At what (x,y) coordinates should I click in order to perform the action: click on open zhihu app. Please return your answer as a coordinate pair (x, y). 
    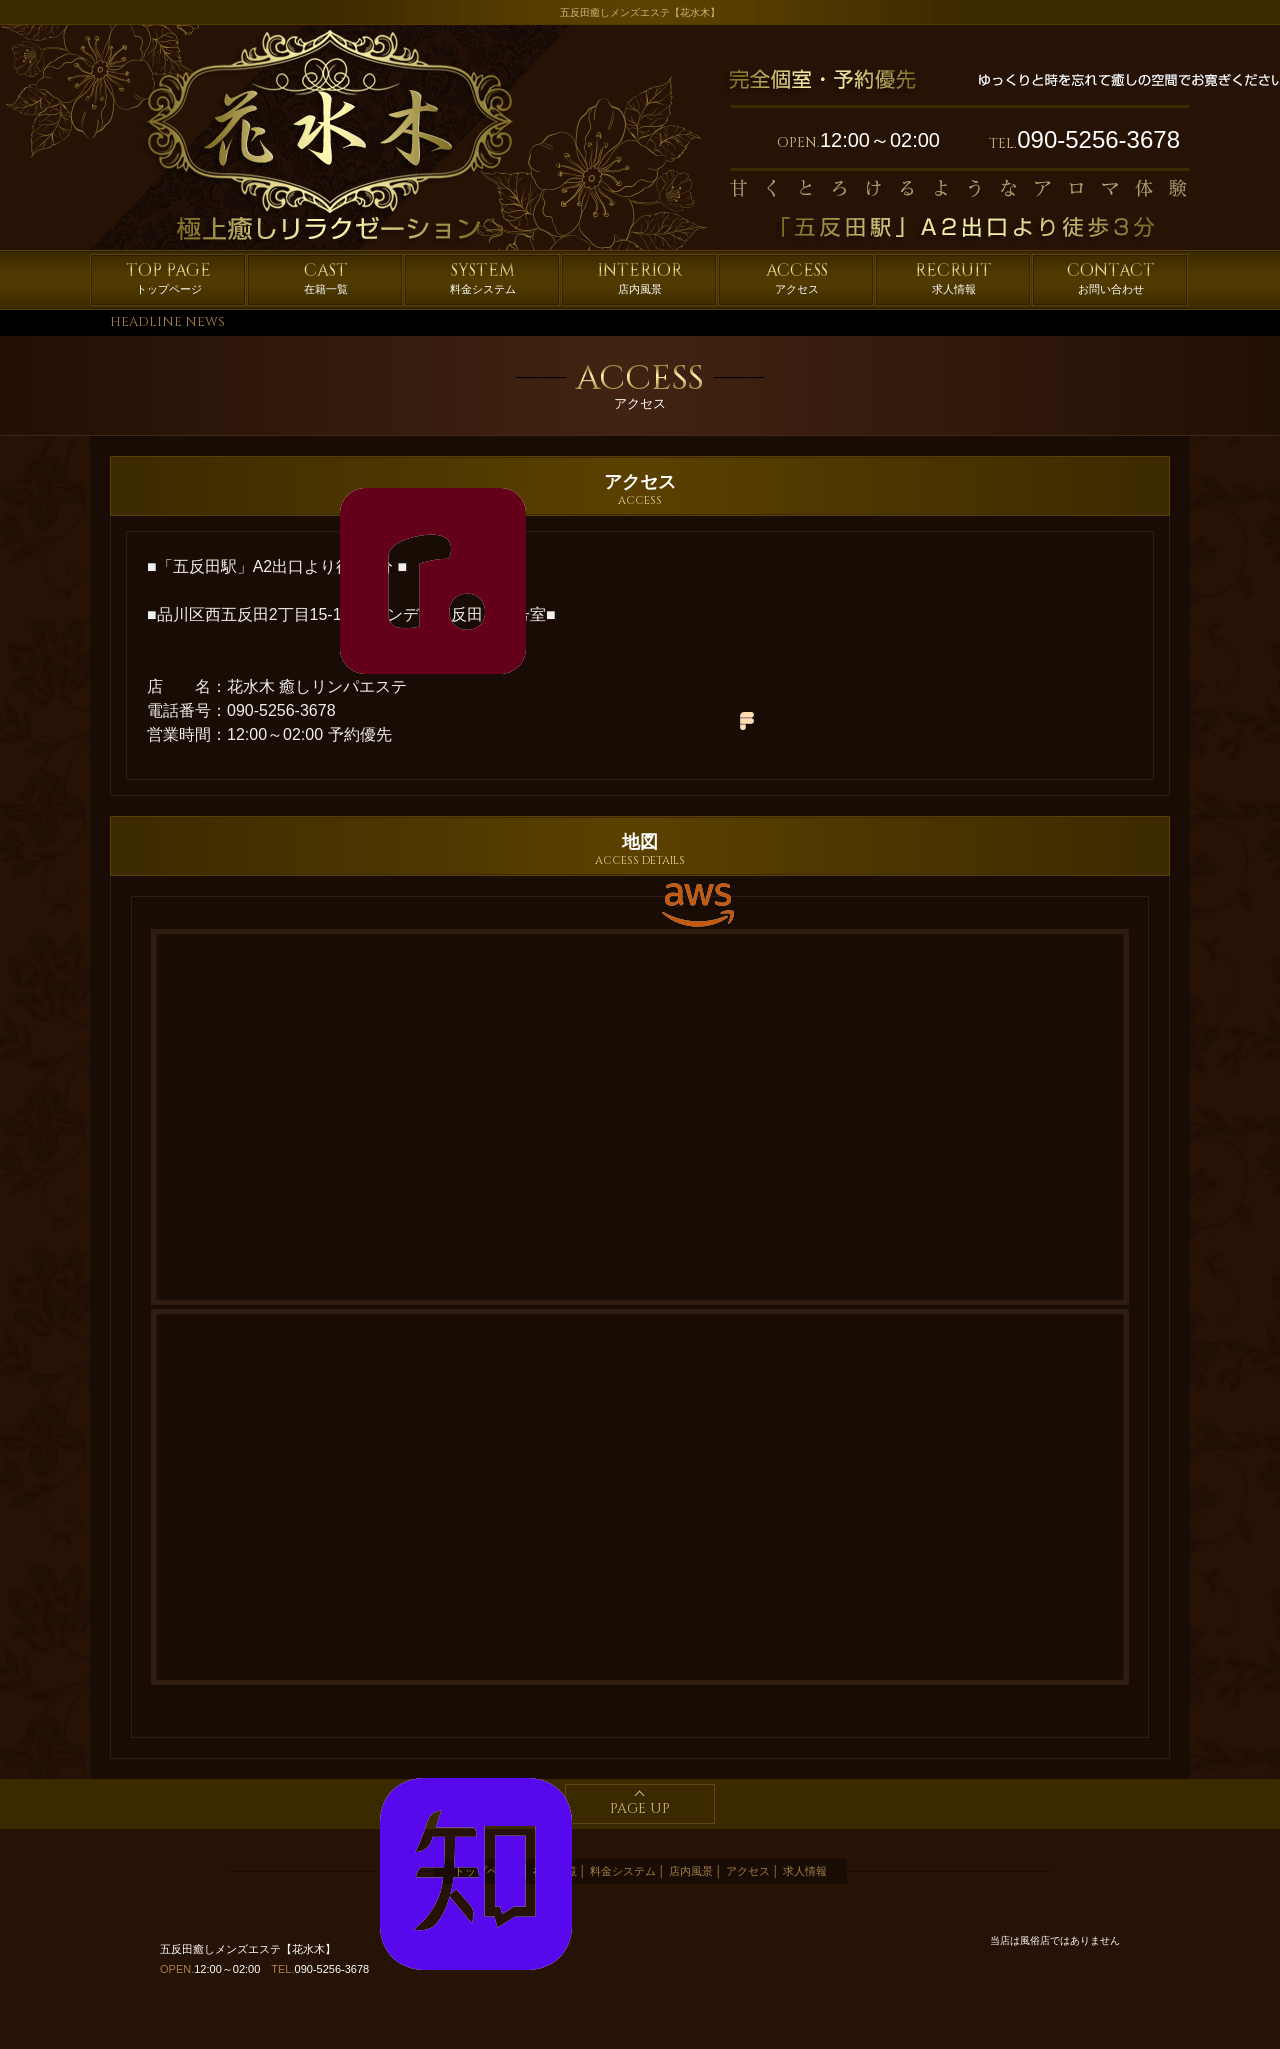
    Looking at the image, I should click on (476, 1874).